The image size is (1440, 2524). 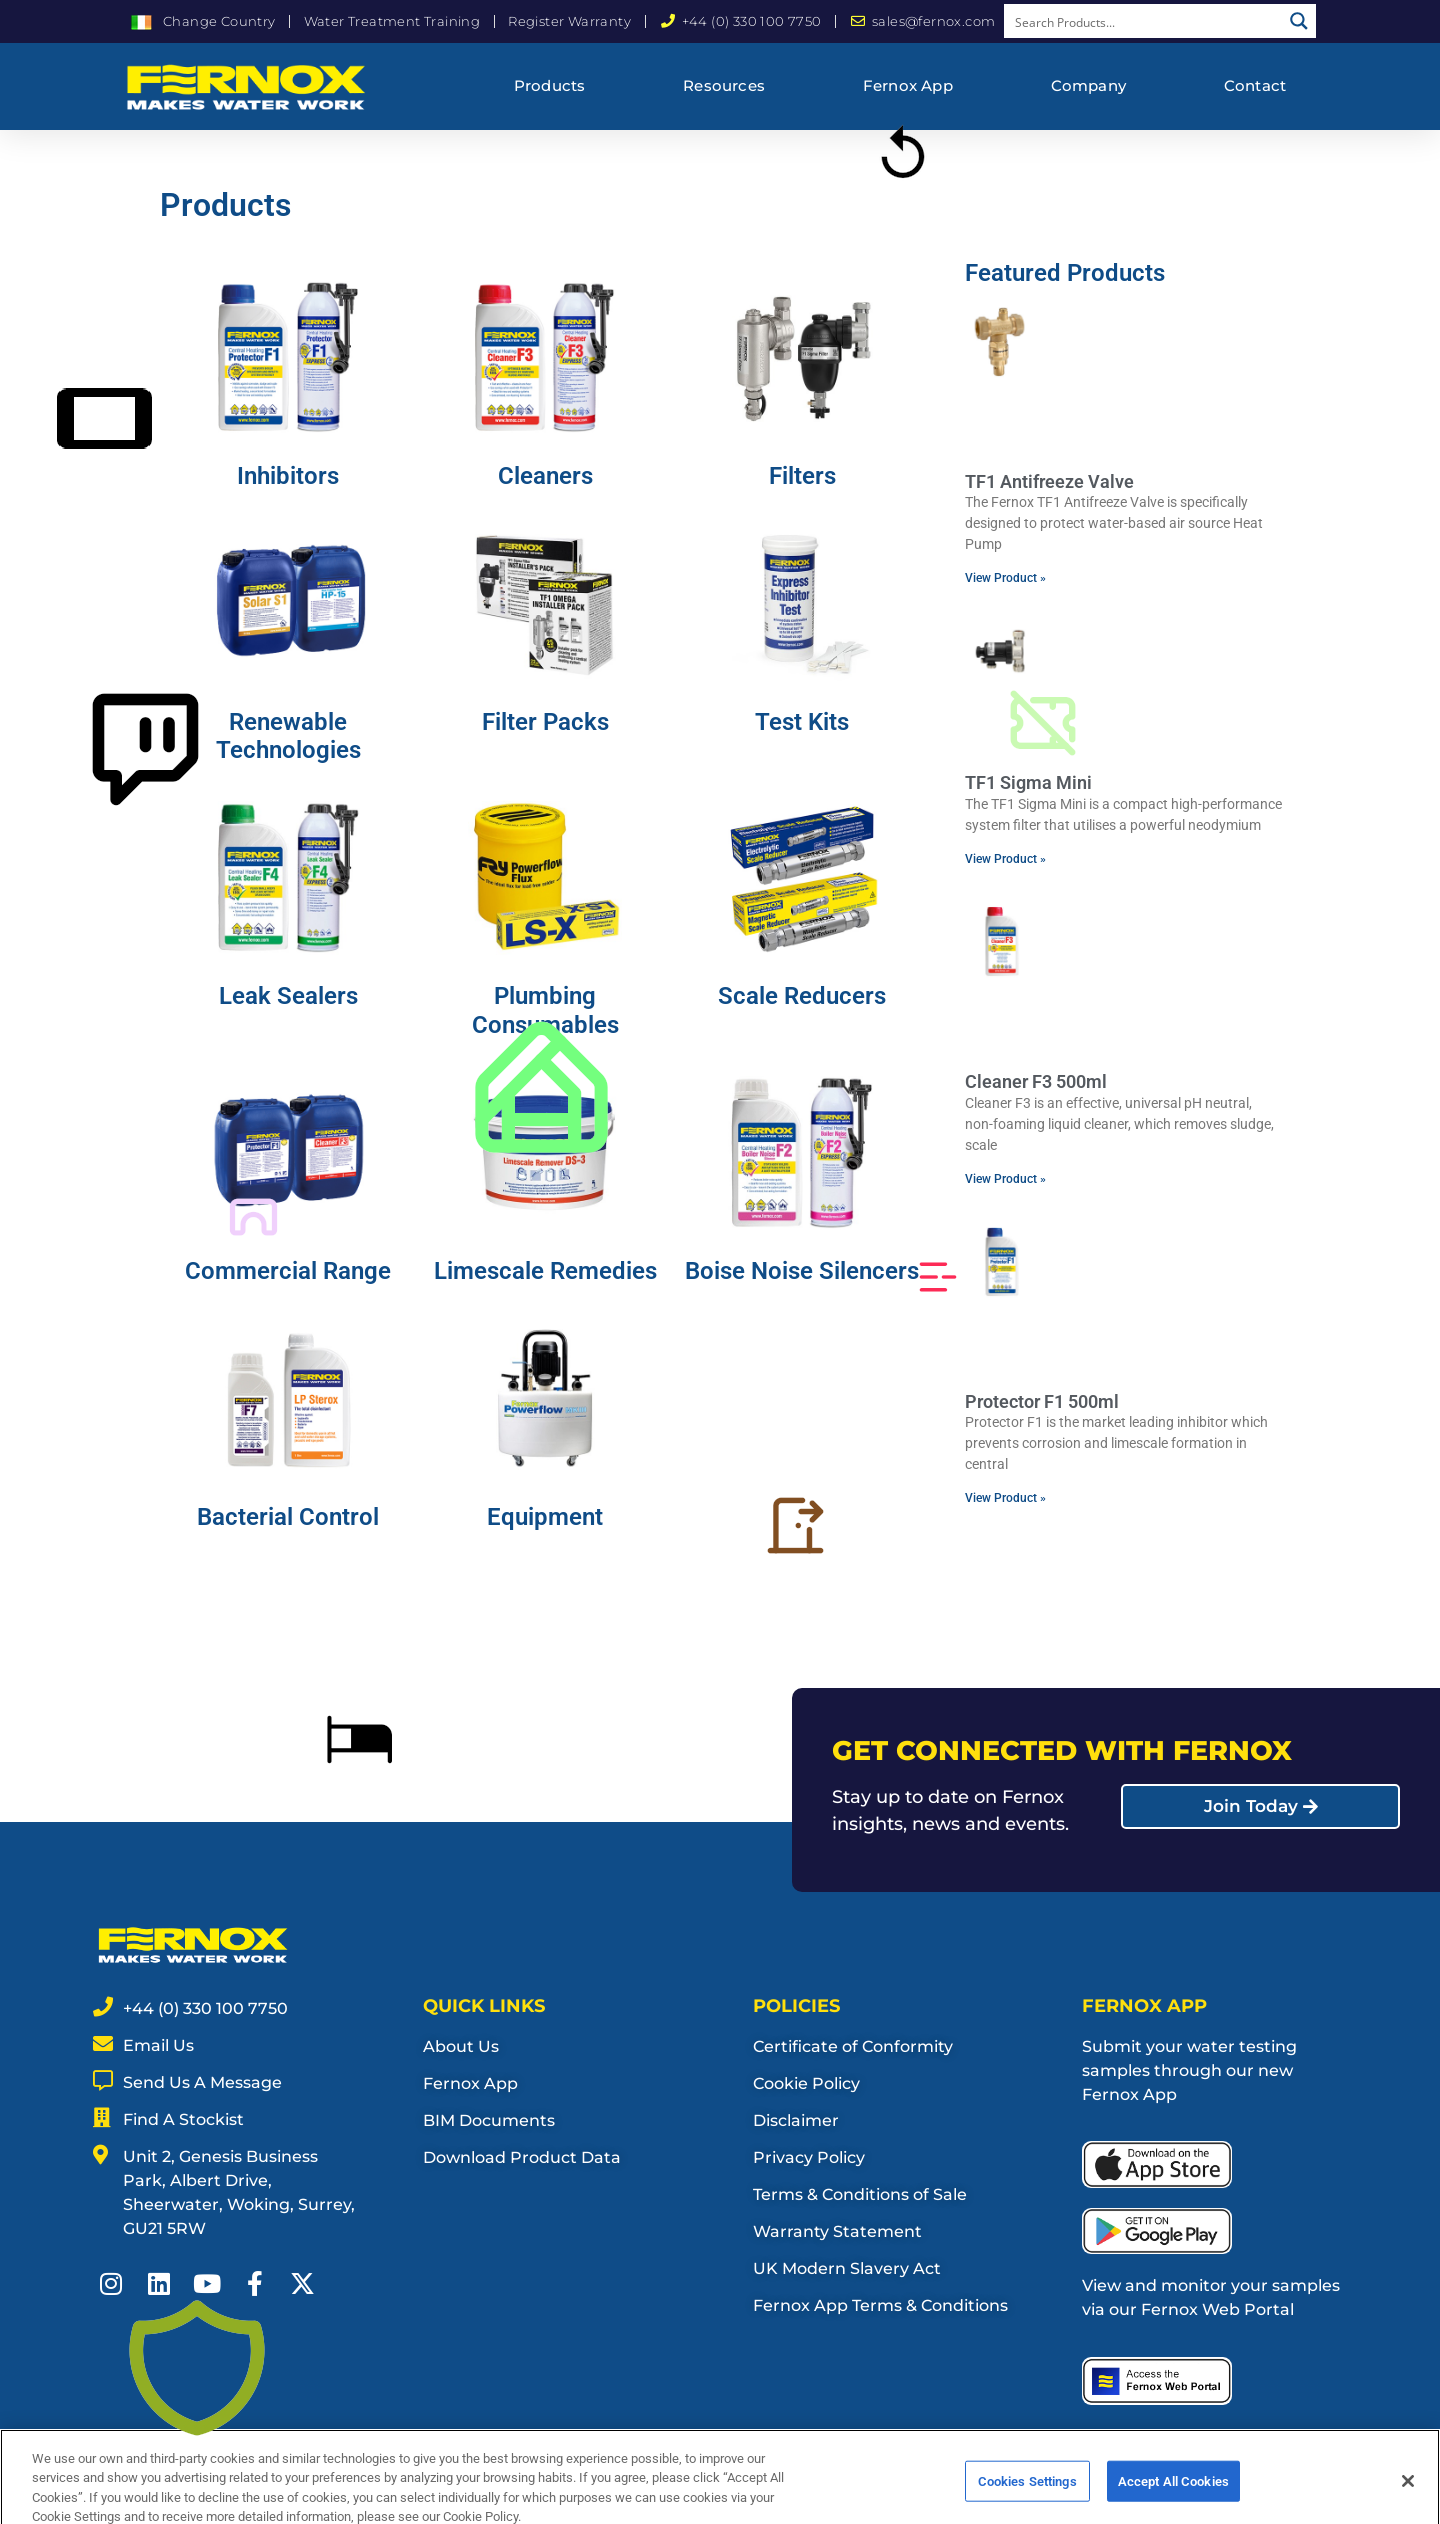 What do you see at coordinates (357, 1739) in the screenshot?
I see `view hotel or accommodation options` at bounding box center [357, 1739].